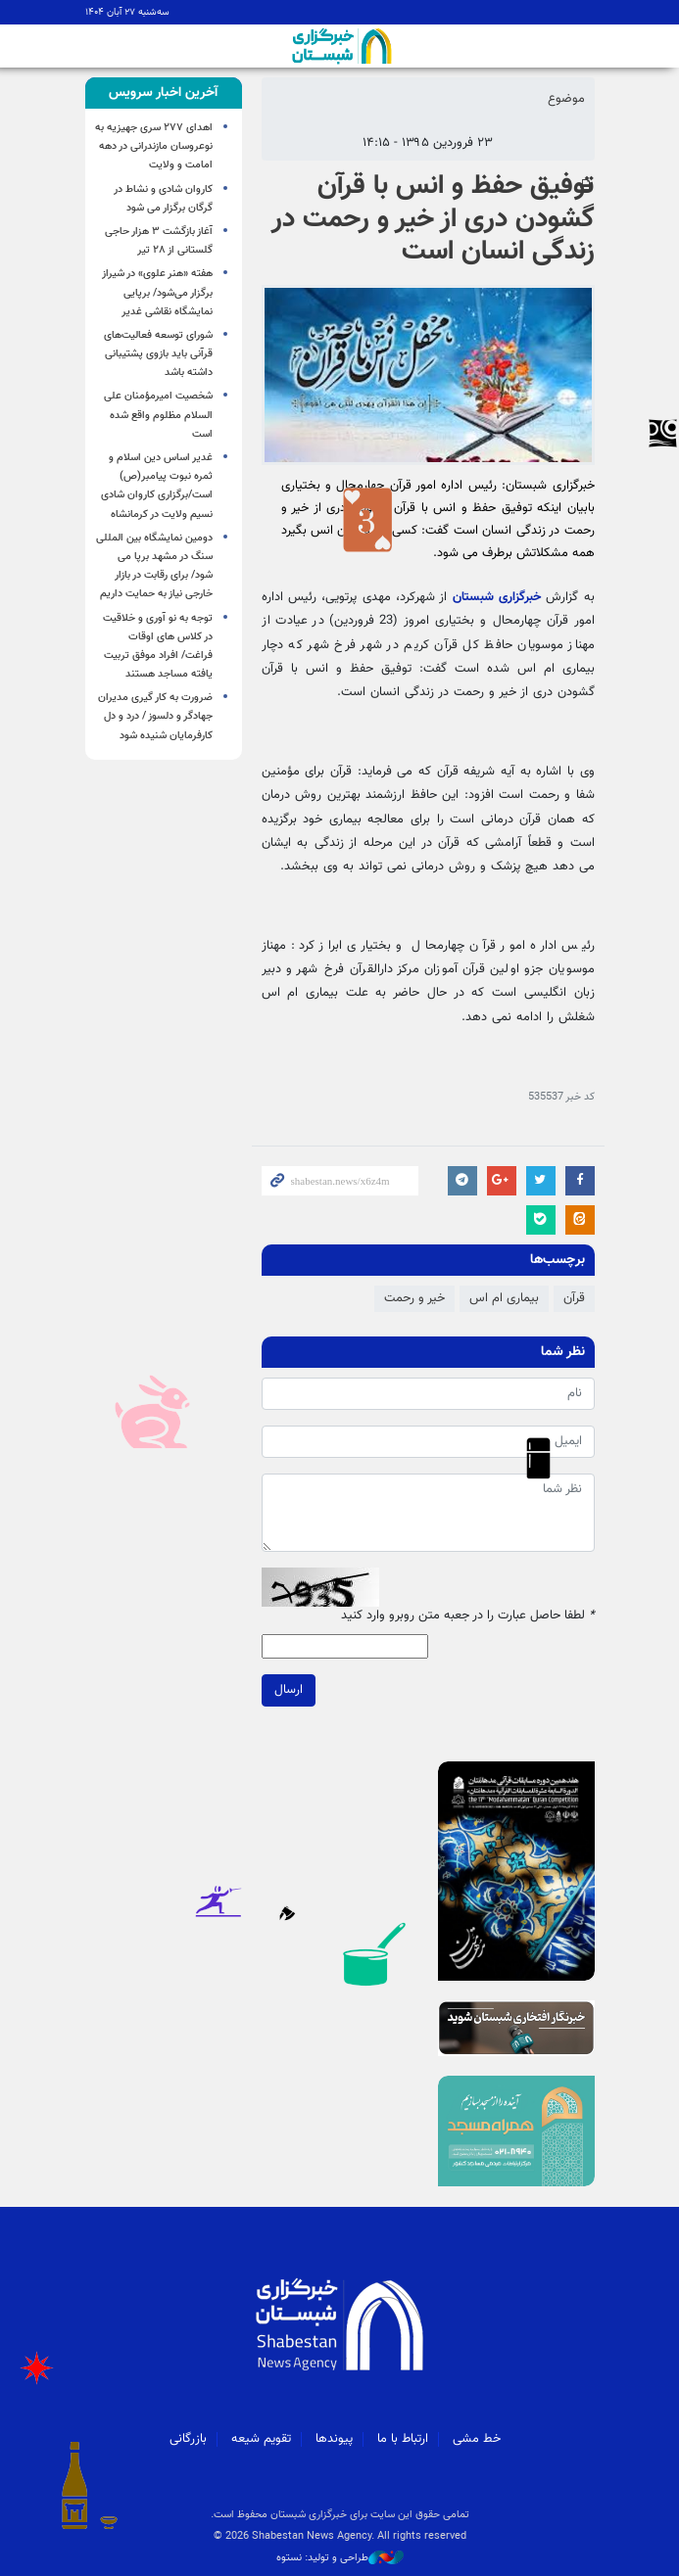 This screenshot has height=2576, width=679. Describe the element at coordinates (218, 1901) in the screenshot. I see `access fencing sports content or activities` at that location.